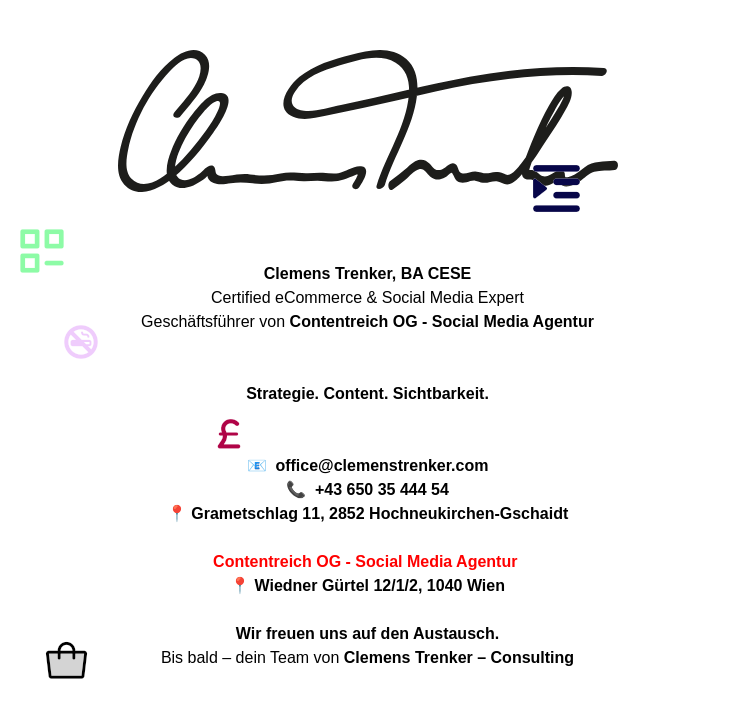  I want to click on increase text indentation, so click(556, 188).